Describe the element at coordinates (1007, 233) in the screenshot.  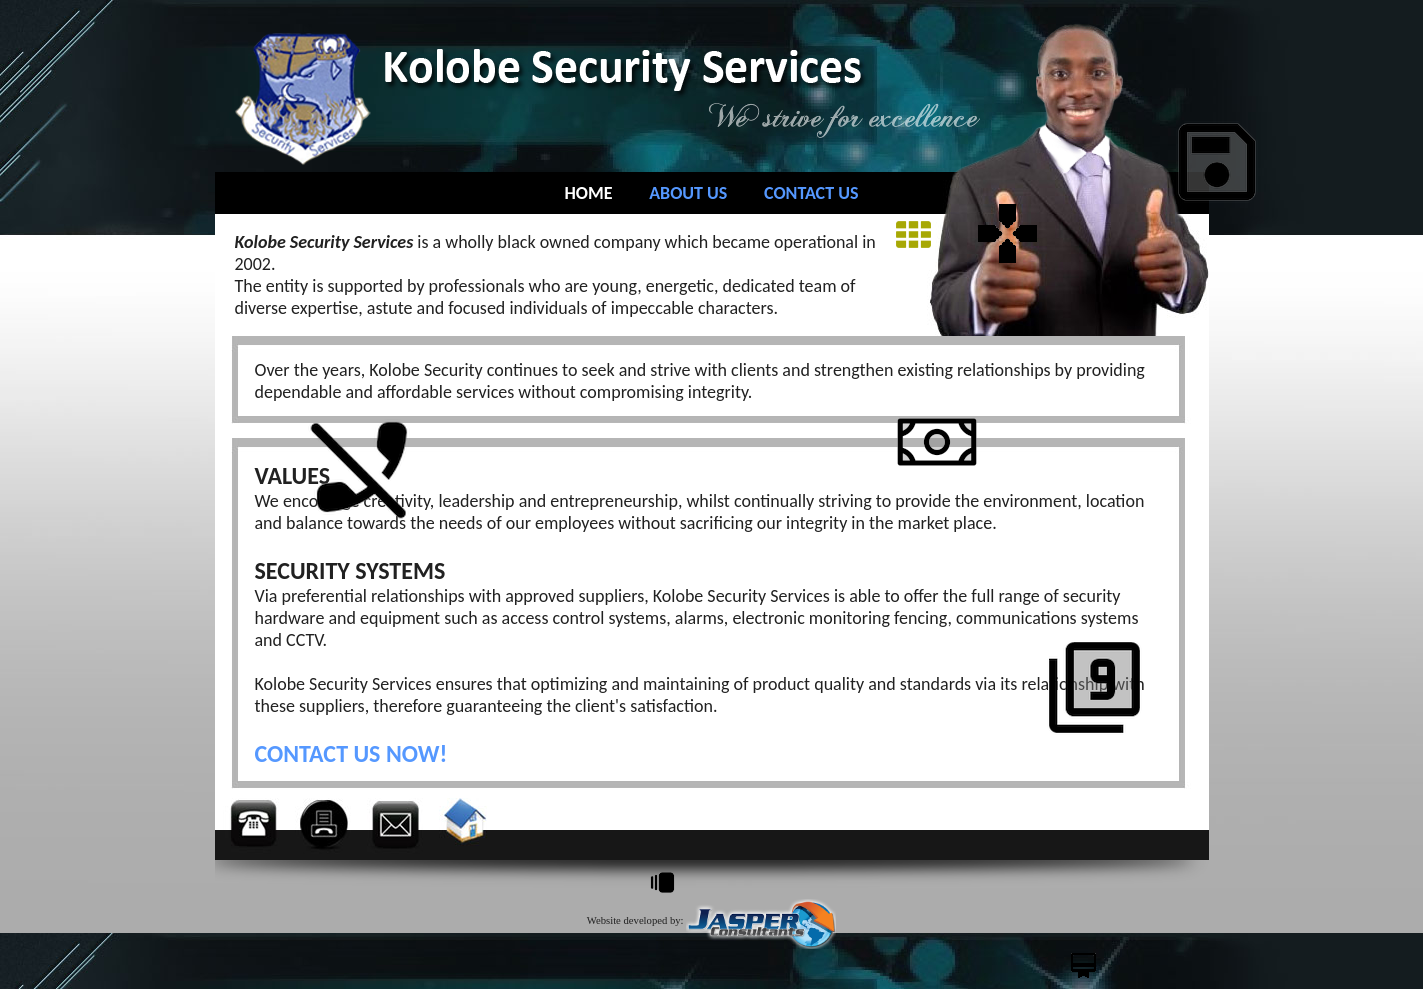
I see `access games or gaming section` at that location.